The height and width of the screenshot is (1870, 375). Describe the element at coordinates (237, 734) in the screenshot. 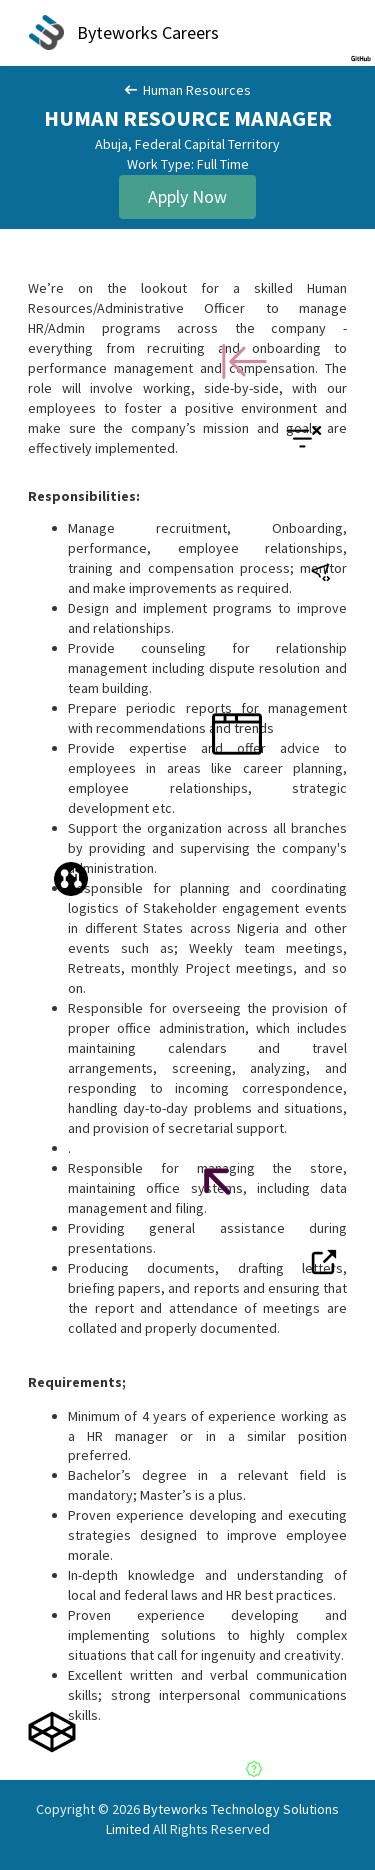

I see `open a new browser window` at that location.